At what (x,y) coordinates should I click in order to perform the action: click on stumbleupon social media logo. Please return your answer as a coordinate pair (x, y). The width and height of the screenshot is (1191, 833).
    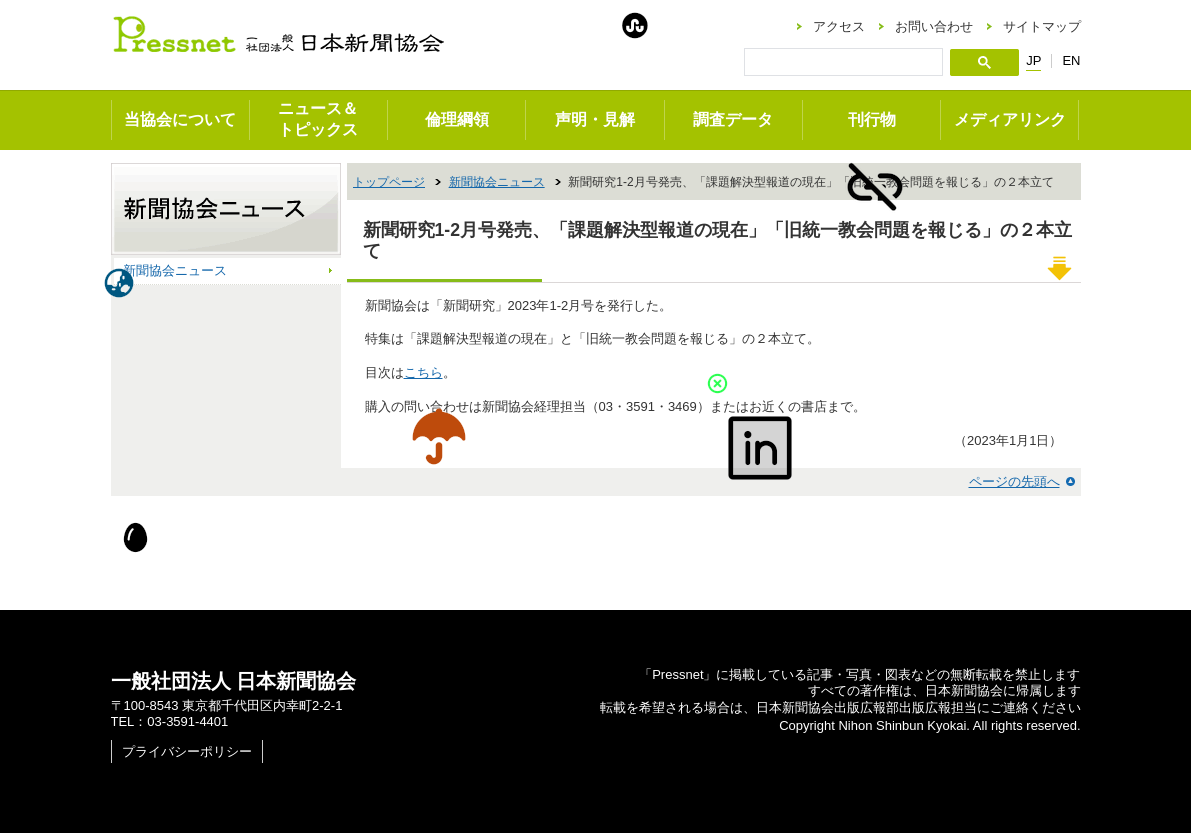
    Looking at the image, I should click on (634, 25).